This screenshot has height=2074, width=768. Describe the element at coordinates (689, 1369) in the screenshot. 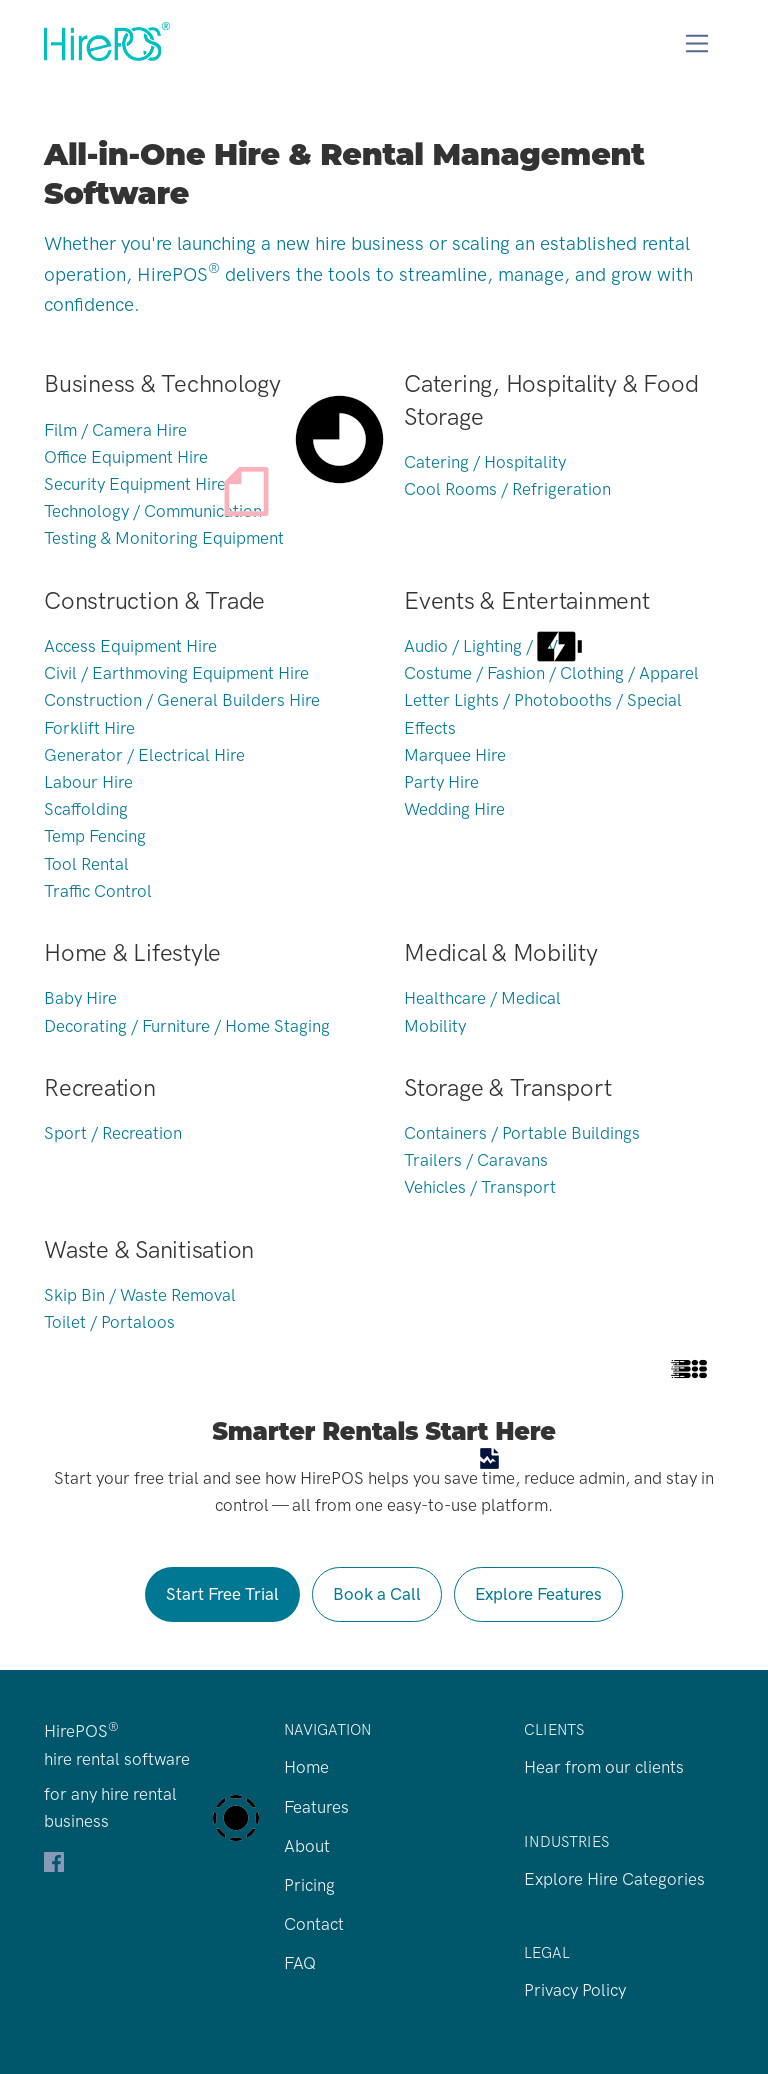

I see `modin library logo` at that location.